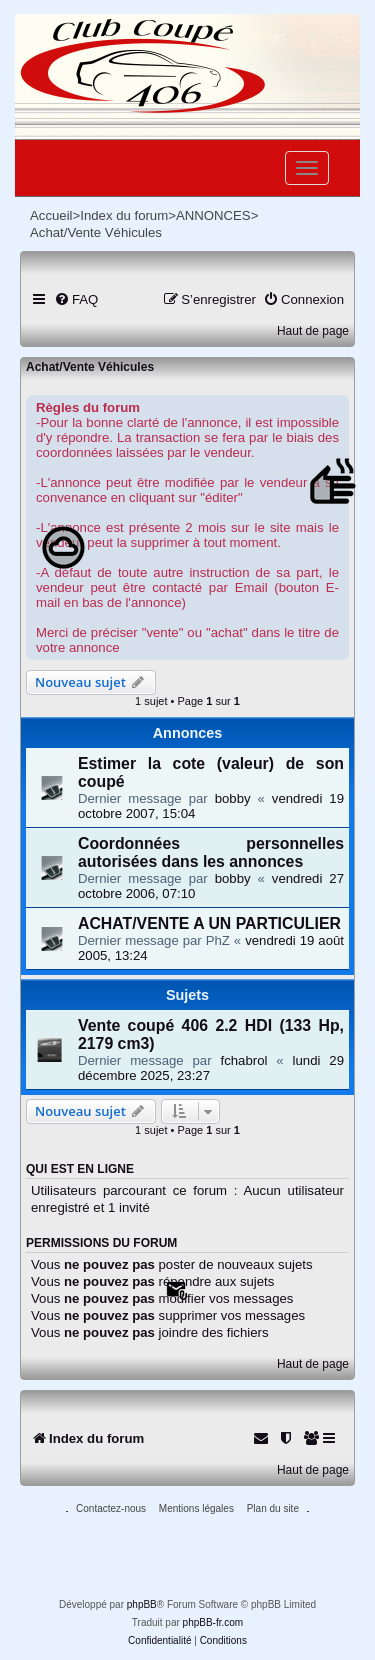  Describe the element at coordinates (334, 480) in the screenshot. I see `hand dryer available in this location` at that location.